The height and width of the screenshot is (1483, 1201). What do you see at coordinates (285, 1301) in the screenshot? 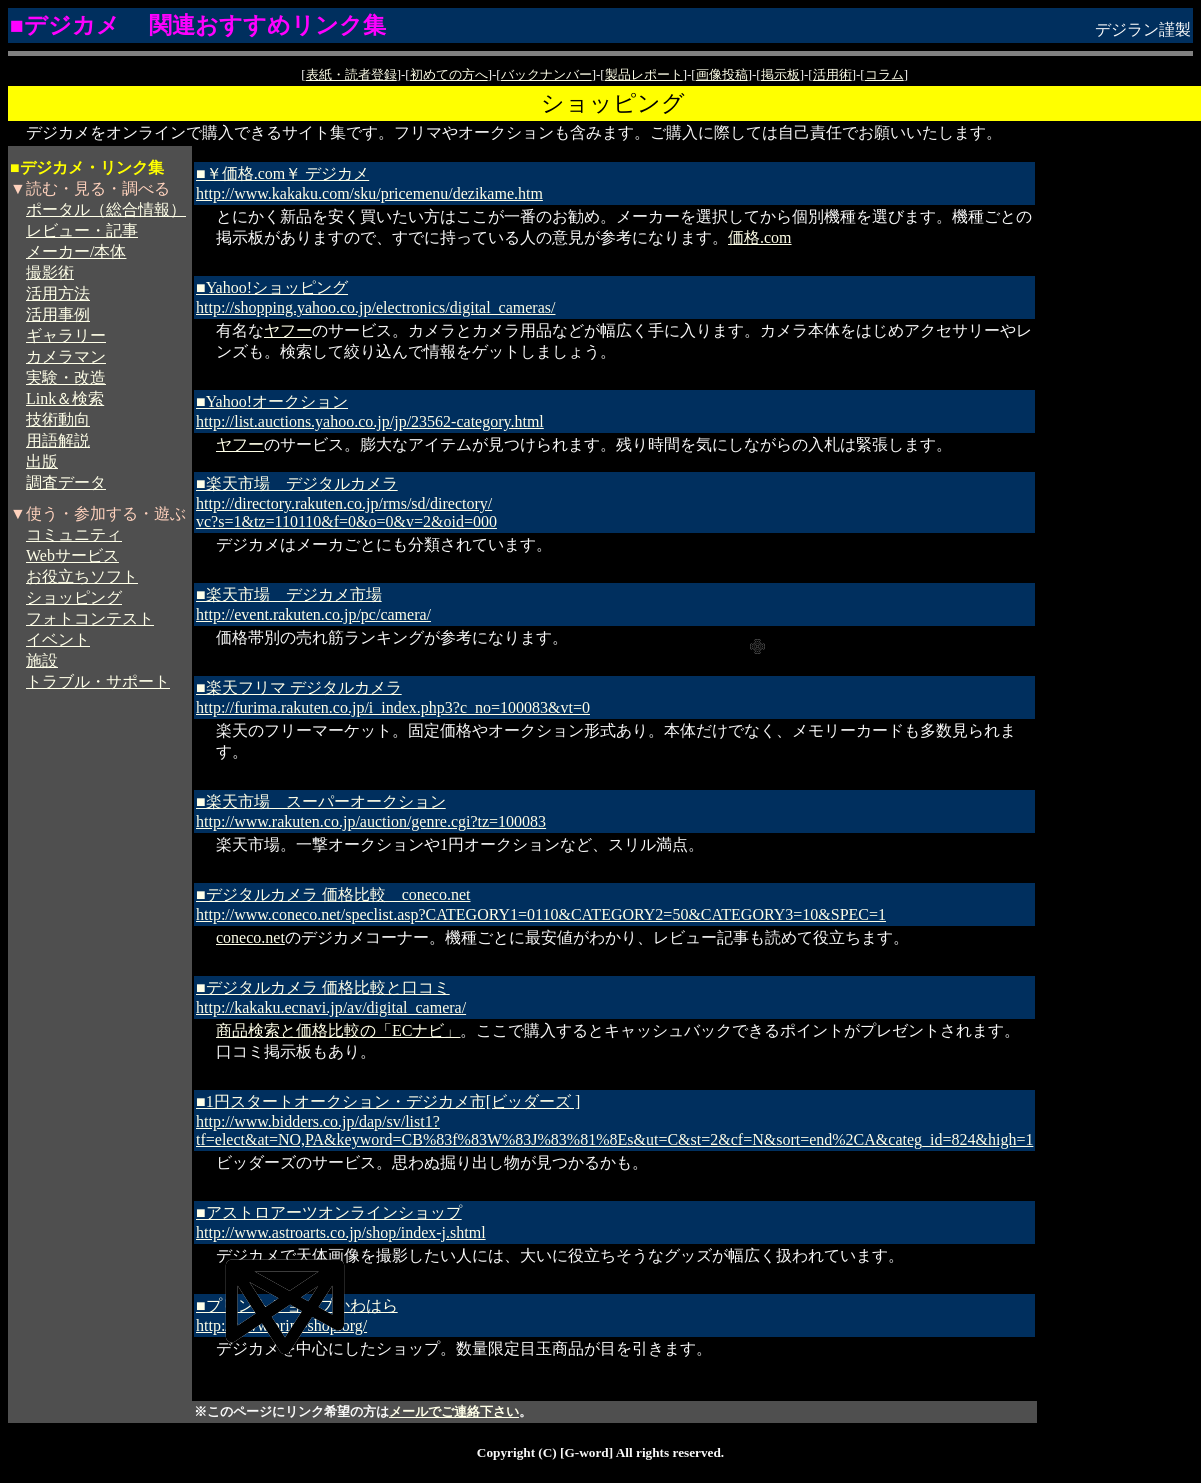
I see `access DC/OS dashboard or services` at bounding box center [285, 1301].